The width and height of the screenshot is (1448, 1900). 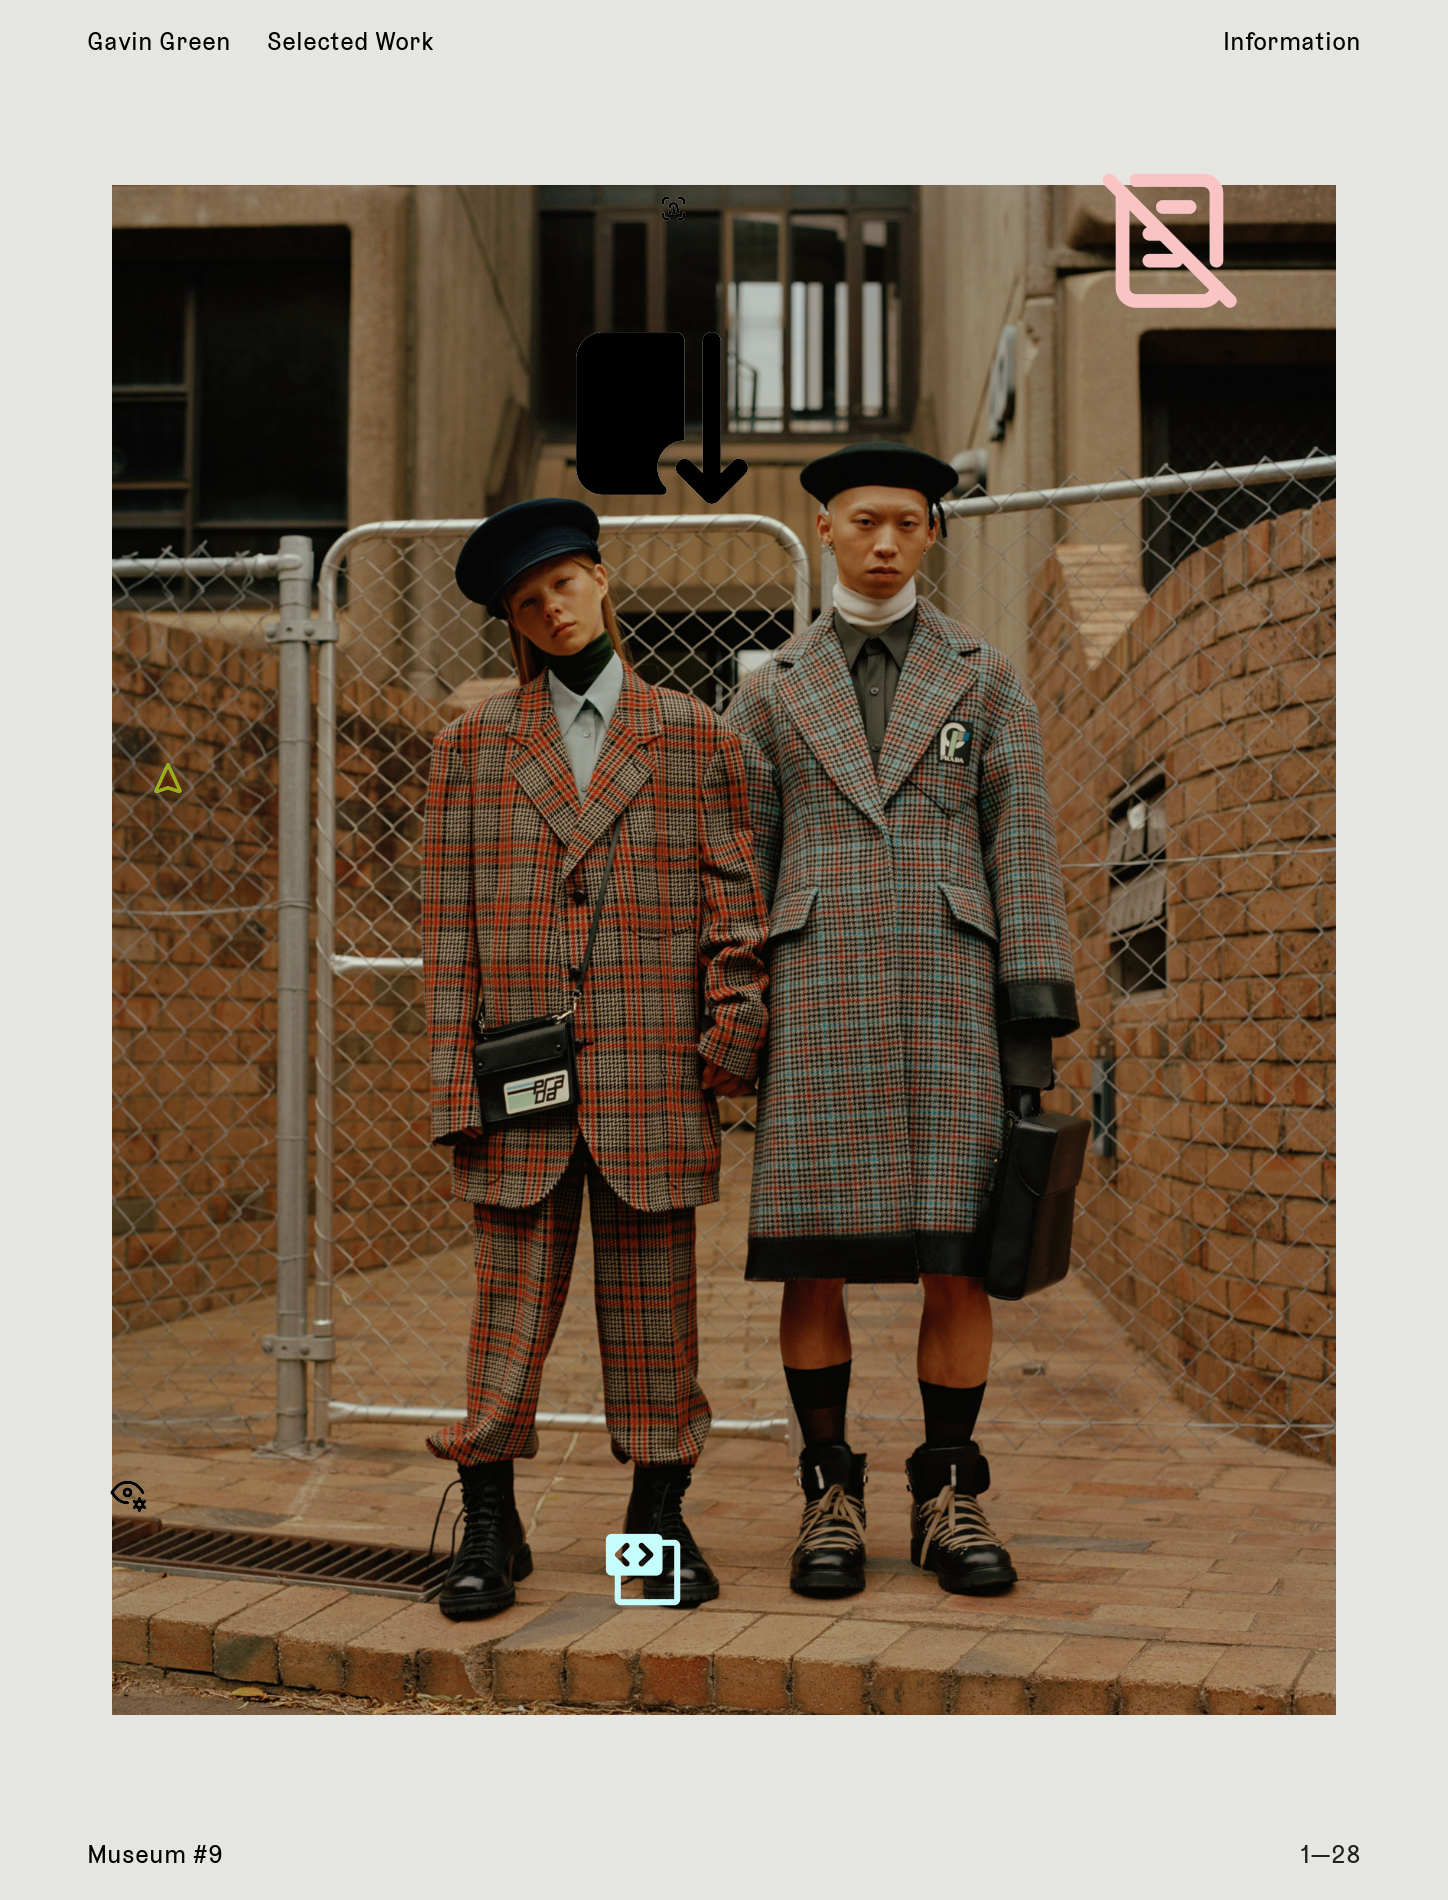 What do you see at coordinates (168, 778) in the screenshot?
I see `navigate to current direction` at bounding box center [168, 778].